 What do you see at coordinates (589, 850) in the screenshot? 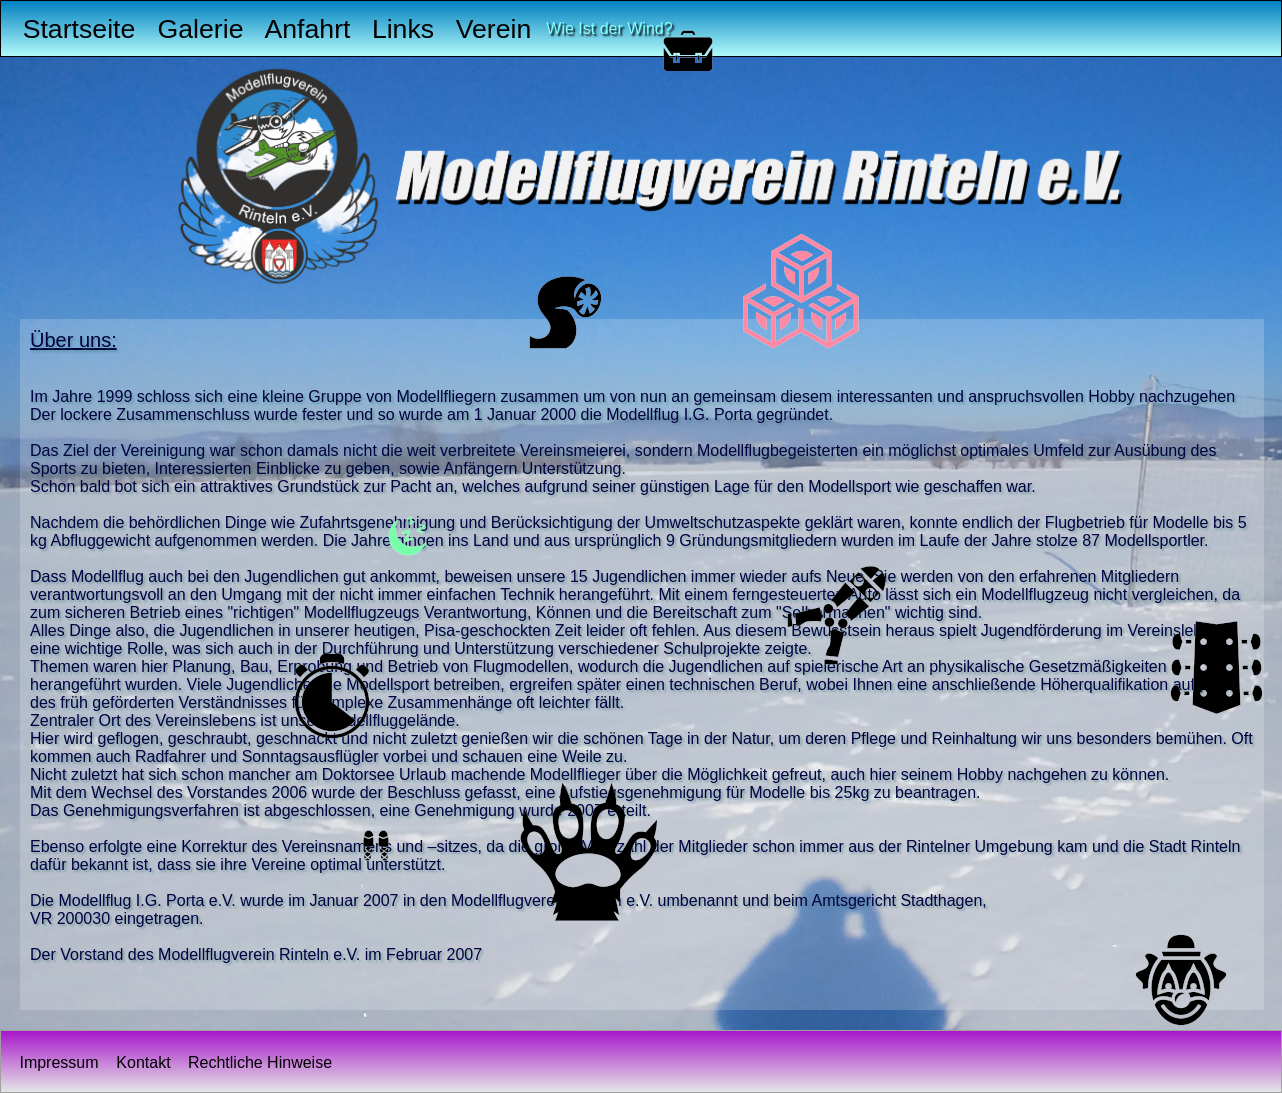
I see `access pet-related features or settings` at bounding box center [589, 850].